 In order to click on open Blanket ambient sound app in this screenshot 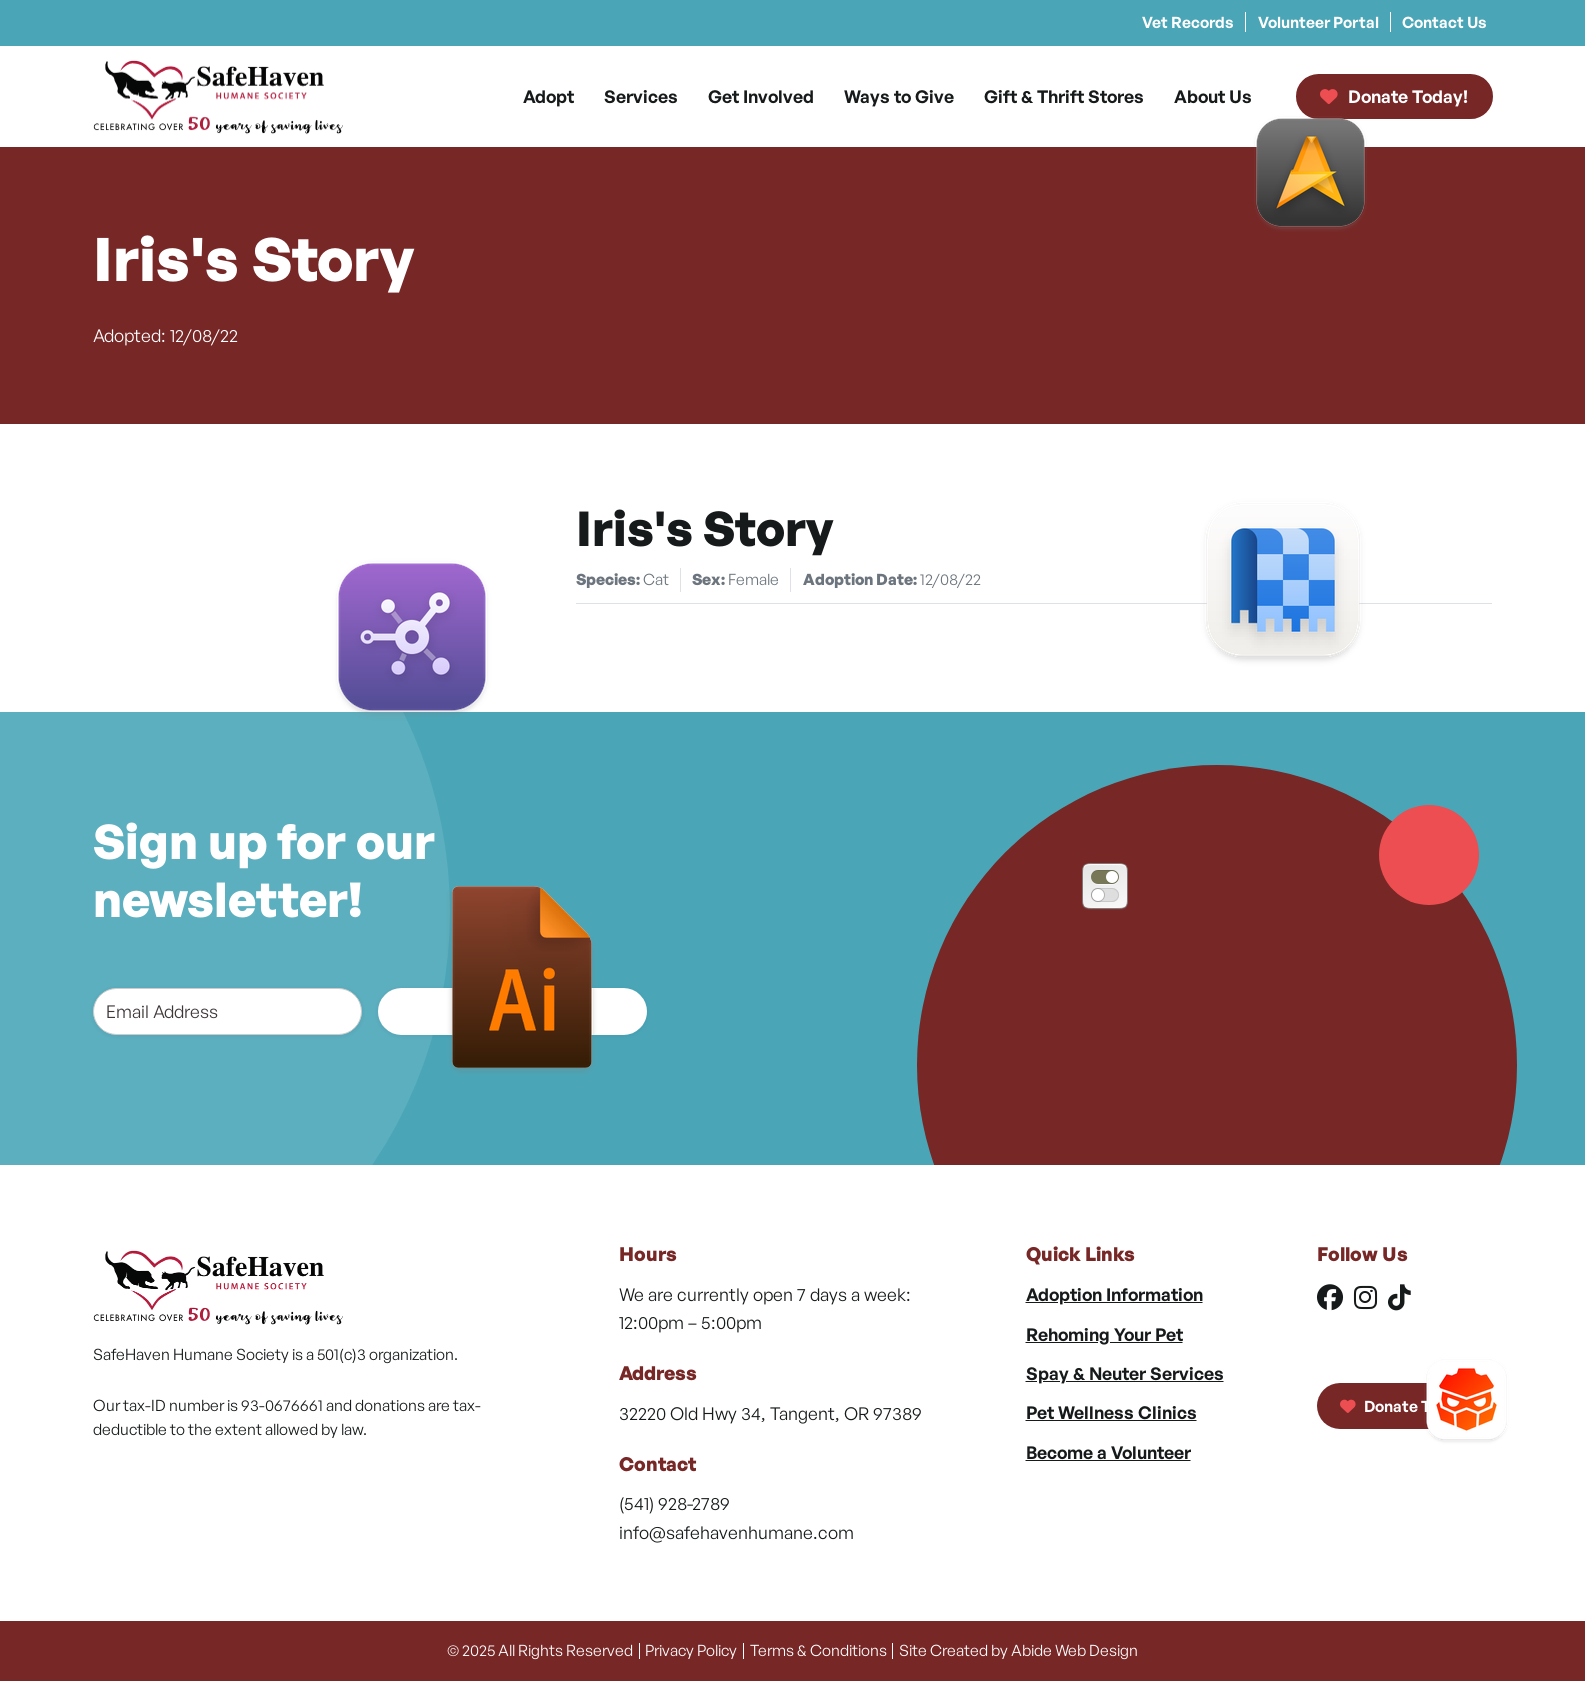, I will do `click(1283, 580)`.